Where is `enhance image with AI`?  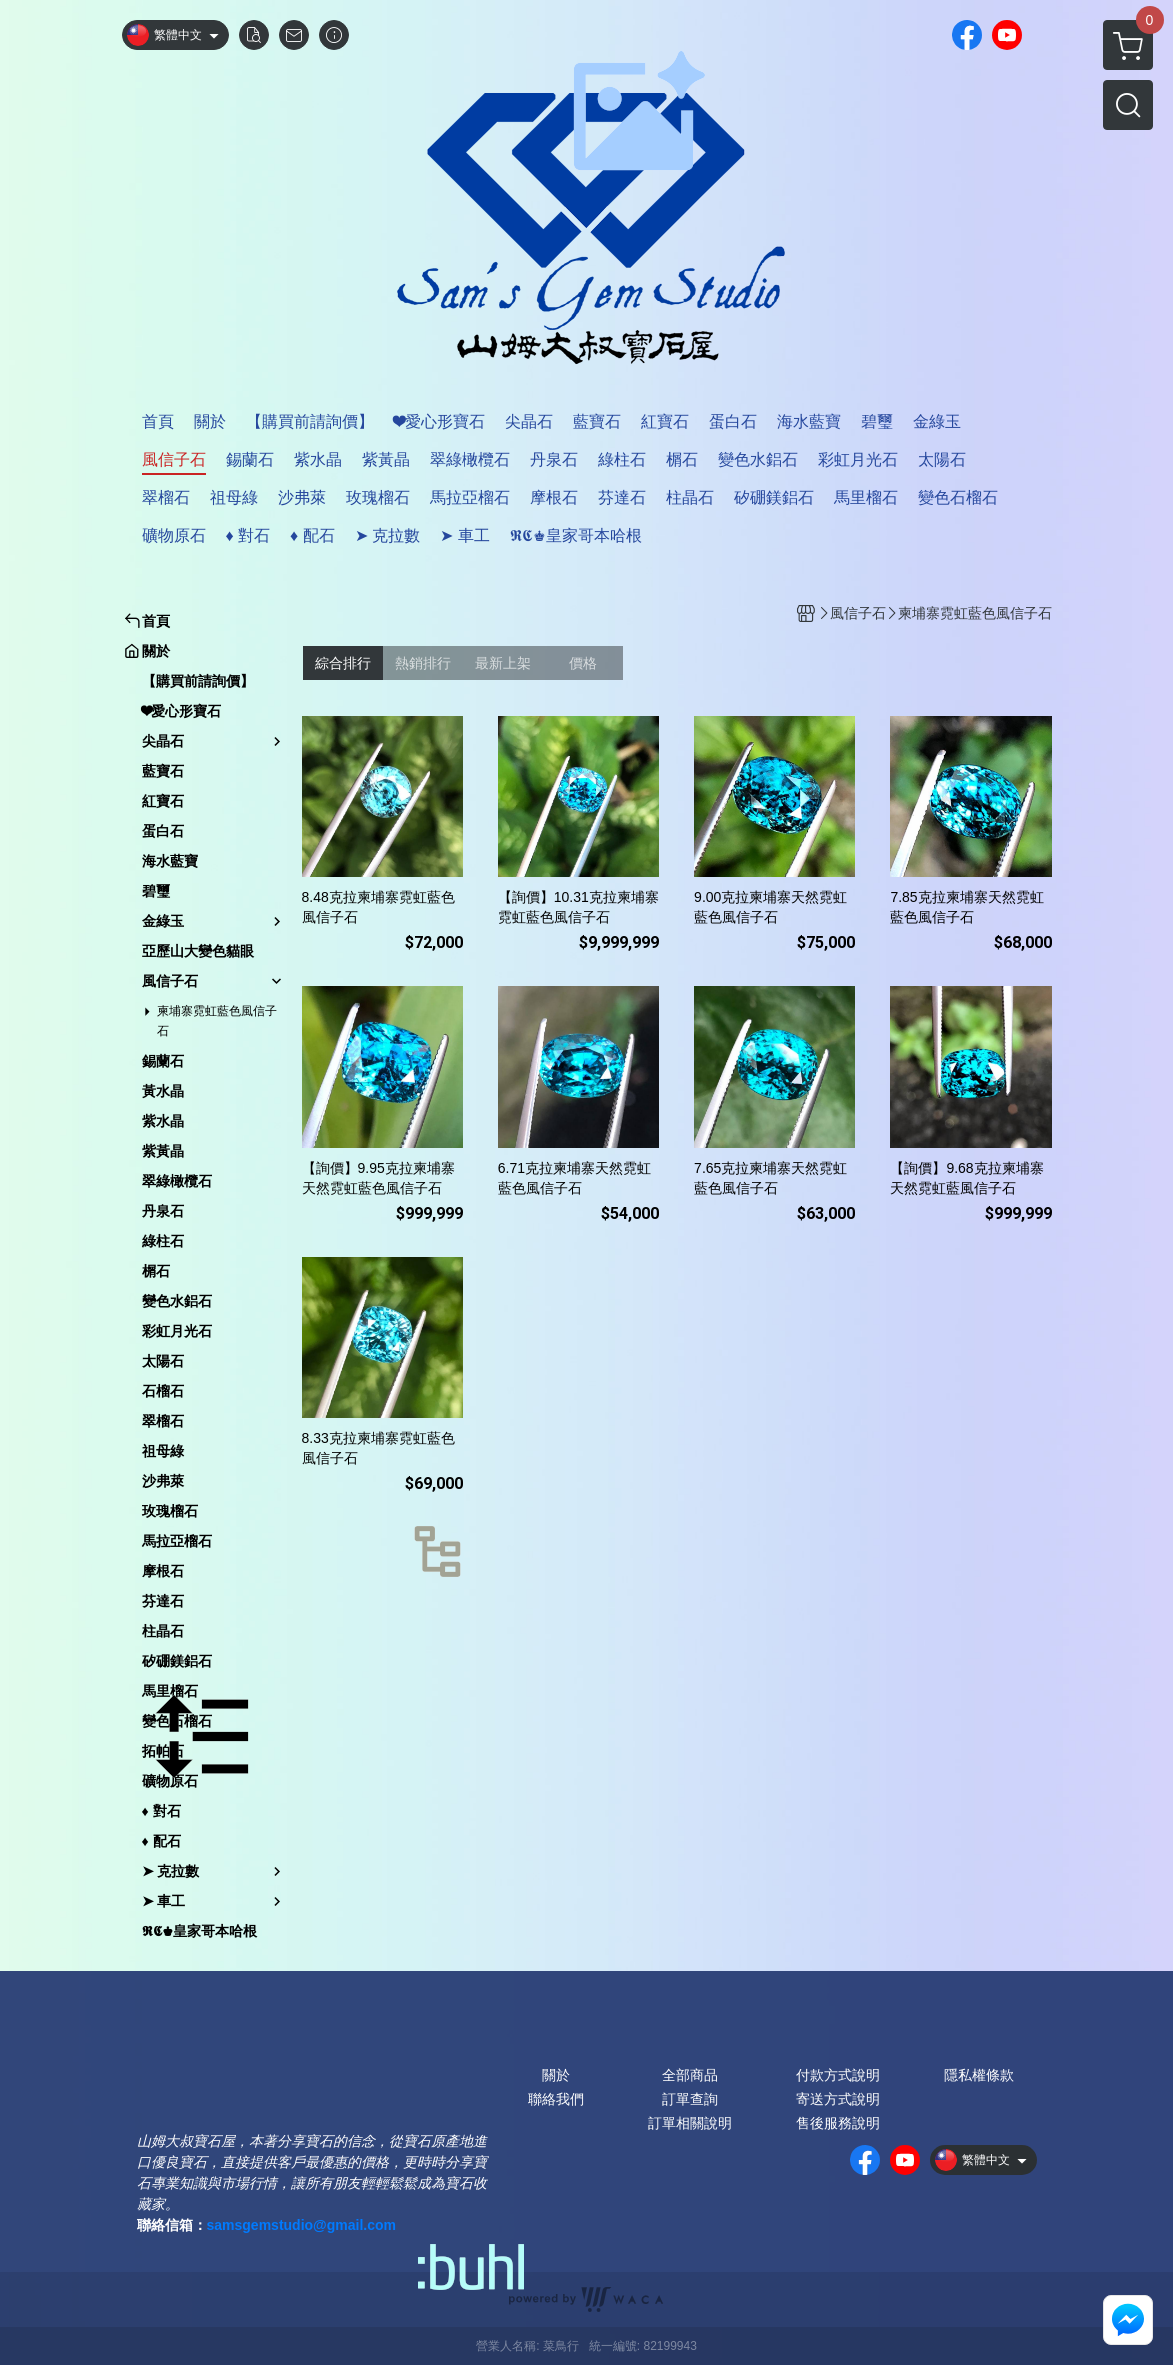 enhance image with AI is located at coordinates (633, 116).